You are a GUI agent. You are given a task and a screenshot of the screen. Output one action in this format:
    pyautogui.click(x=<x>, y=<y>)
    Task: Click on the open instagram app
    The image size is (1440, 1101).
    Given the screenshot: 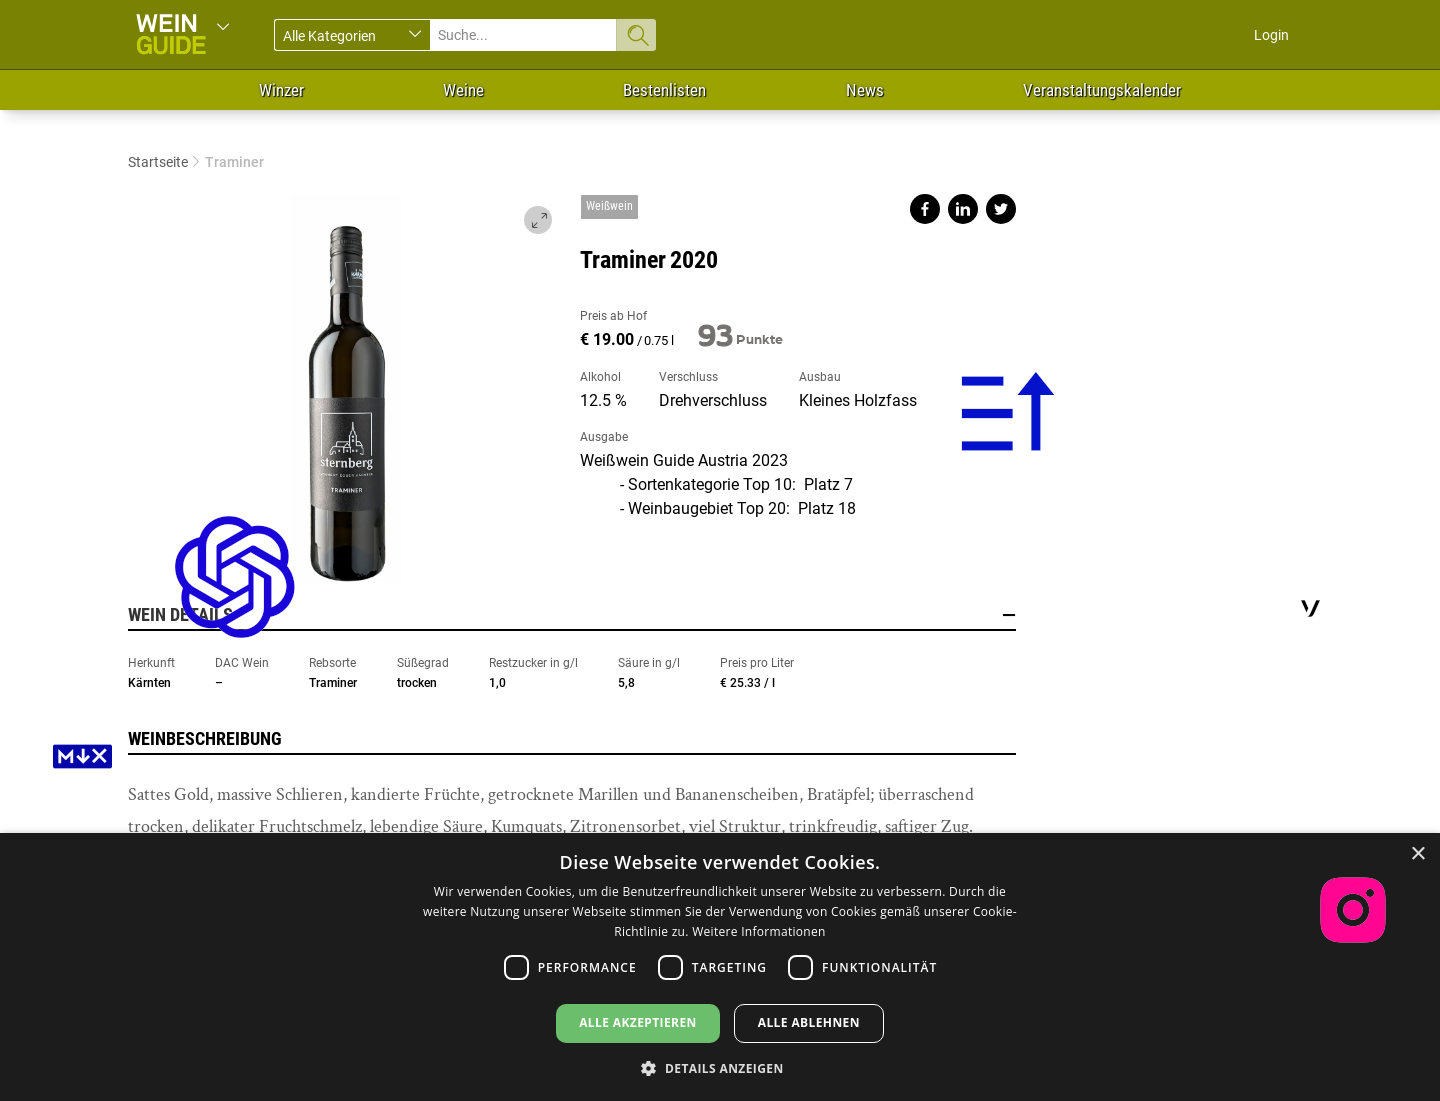 What is the action you would take?
    pyautogui.click(x=1353, y=910)
    